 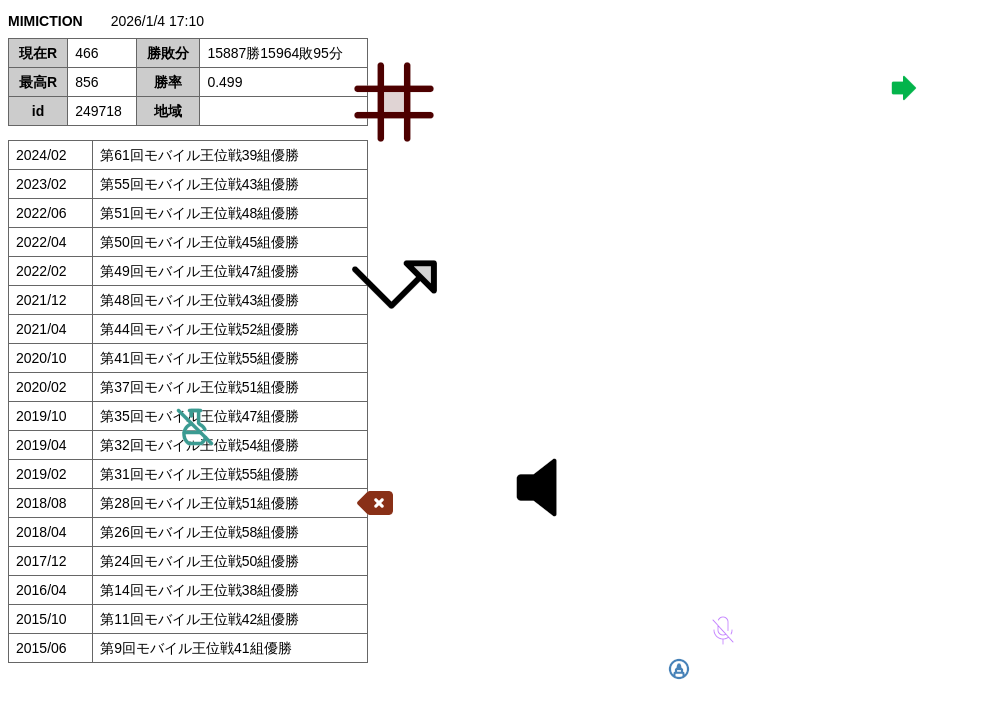 What do you see at coordinates (394, 102) in the screenshot?
I see `add or view hashtags` at bounding box center [394, 102].